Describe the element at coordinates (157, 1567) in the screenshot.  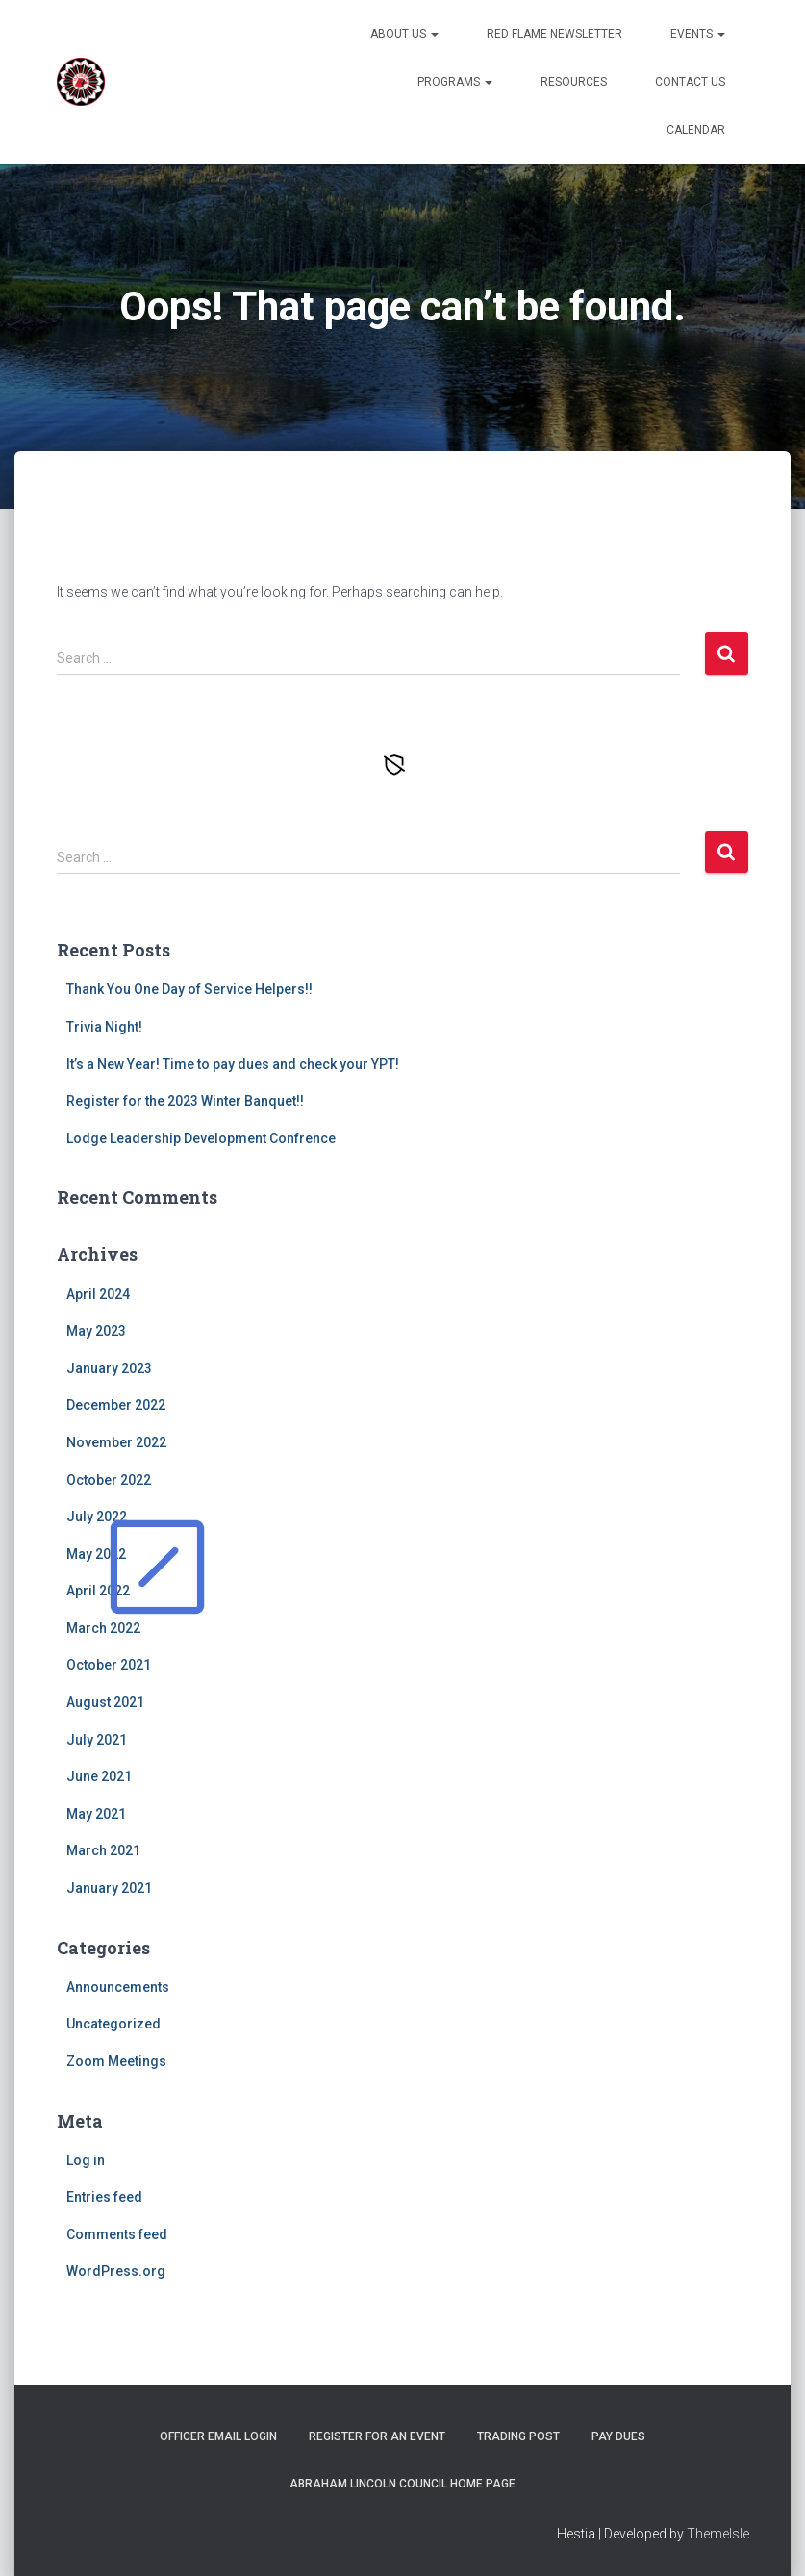
I see `indicates an ignored file in a diff view` at that location.